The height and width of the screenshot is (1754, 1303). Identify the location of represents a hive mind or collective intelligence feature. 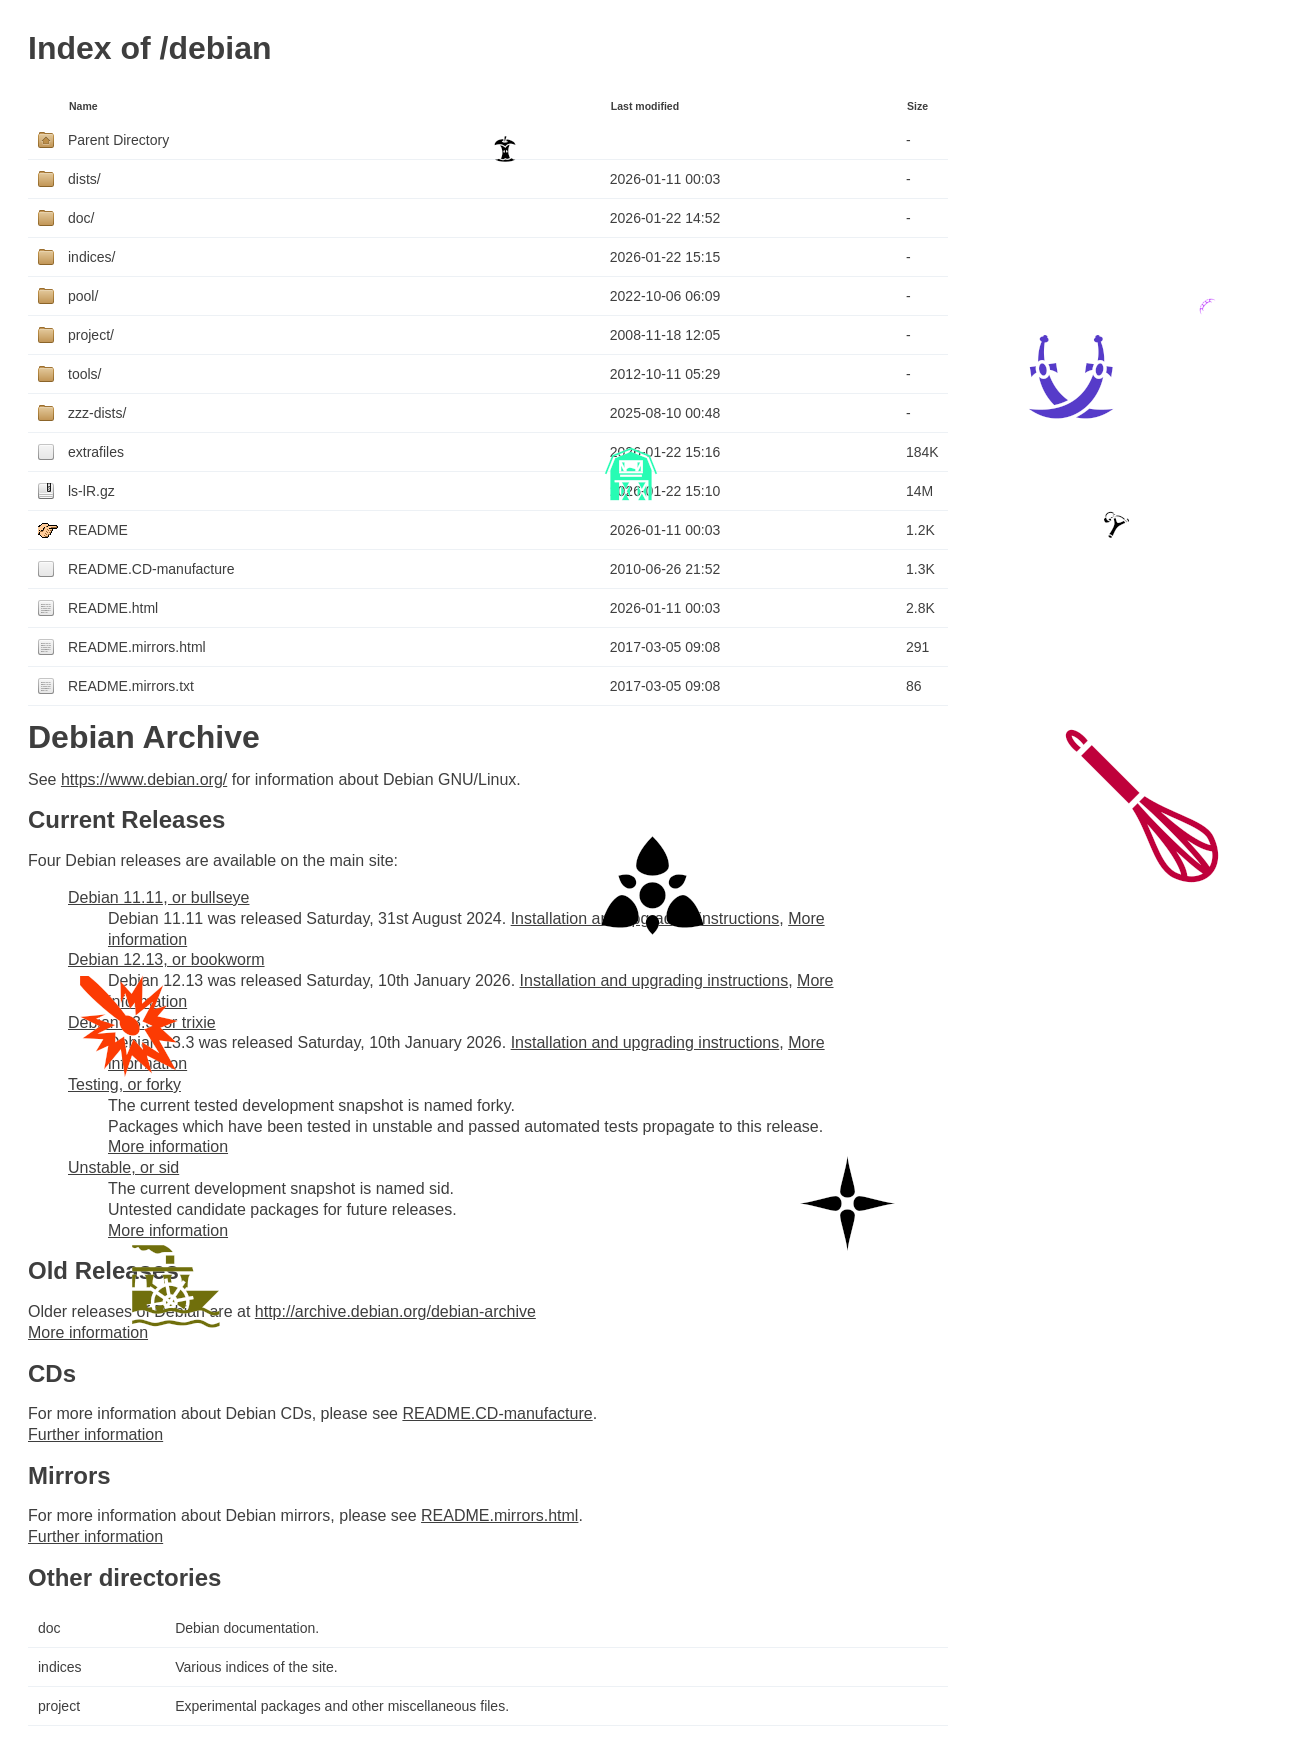
(652, 885).